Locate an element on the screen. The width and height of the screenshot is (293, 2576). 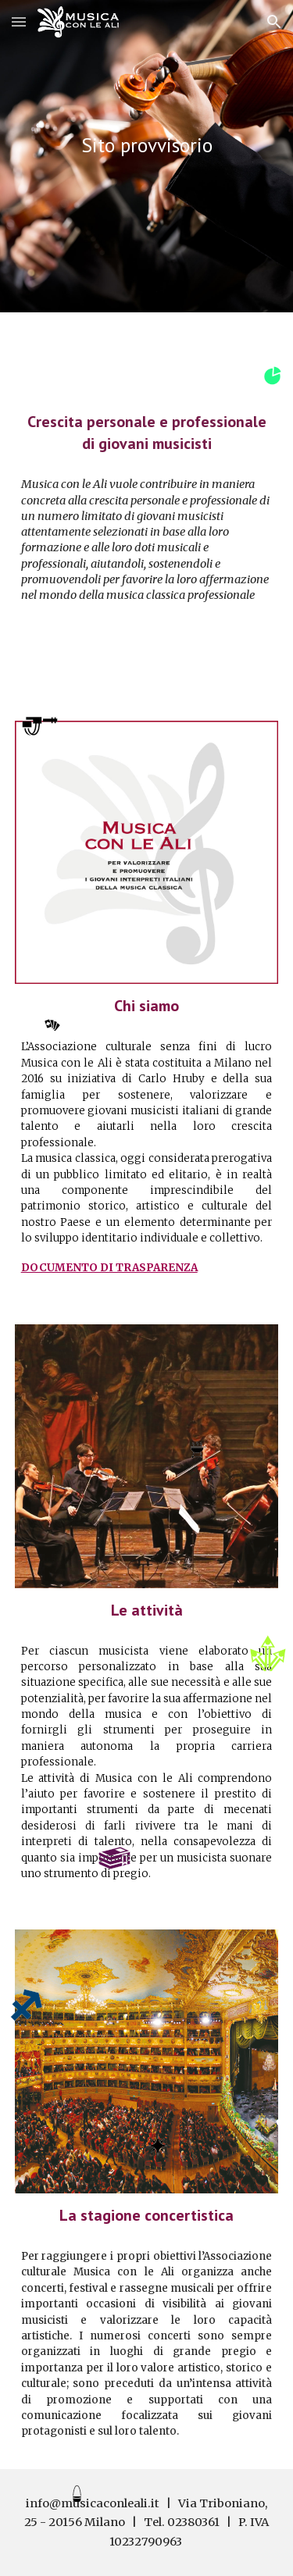
indicates branching paths or multiple outcomes is located at coordinates (267, 1653).